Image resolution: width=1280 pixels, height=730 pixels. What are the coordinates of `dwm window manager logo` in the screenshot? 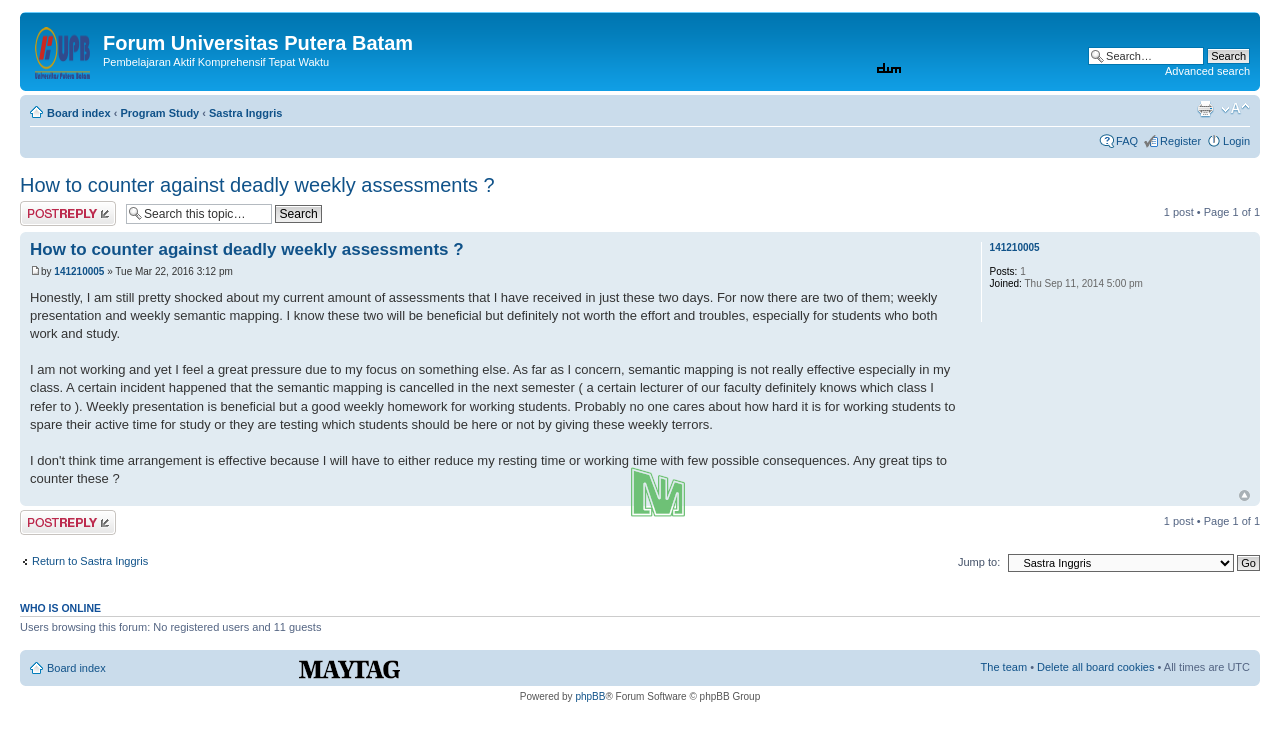 It's located at (889, 68).